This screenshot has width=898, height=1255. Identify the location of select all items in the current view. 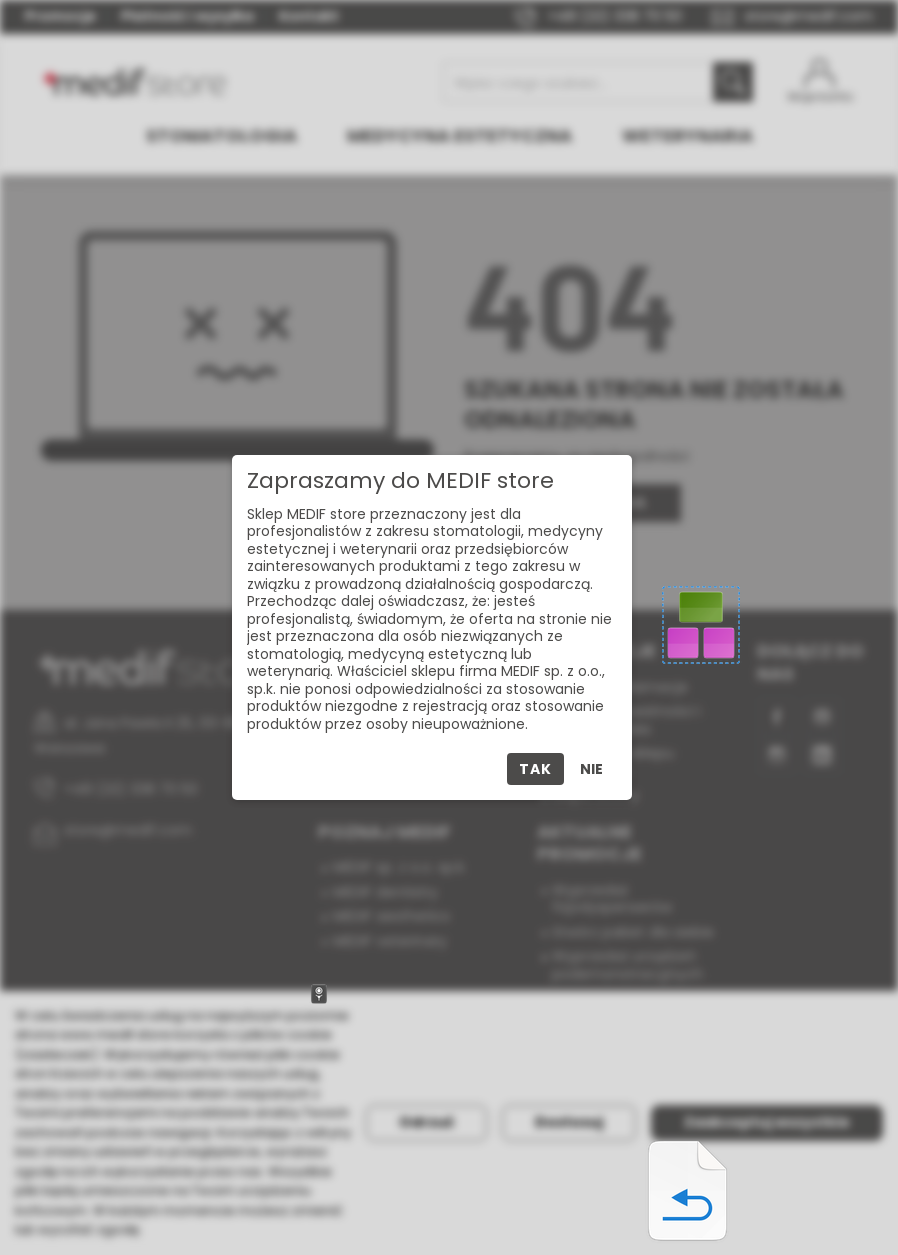
(701, 625).